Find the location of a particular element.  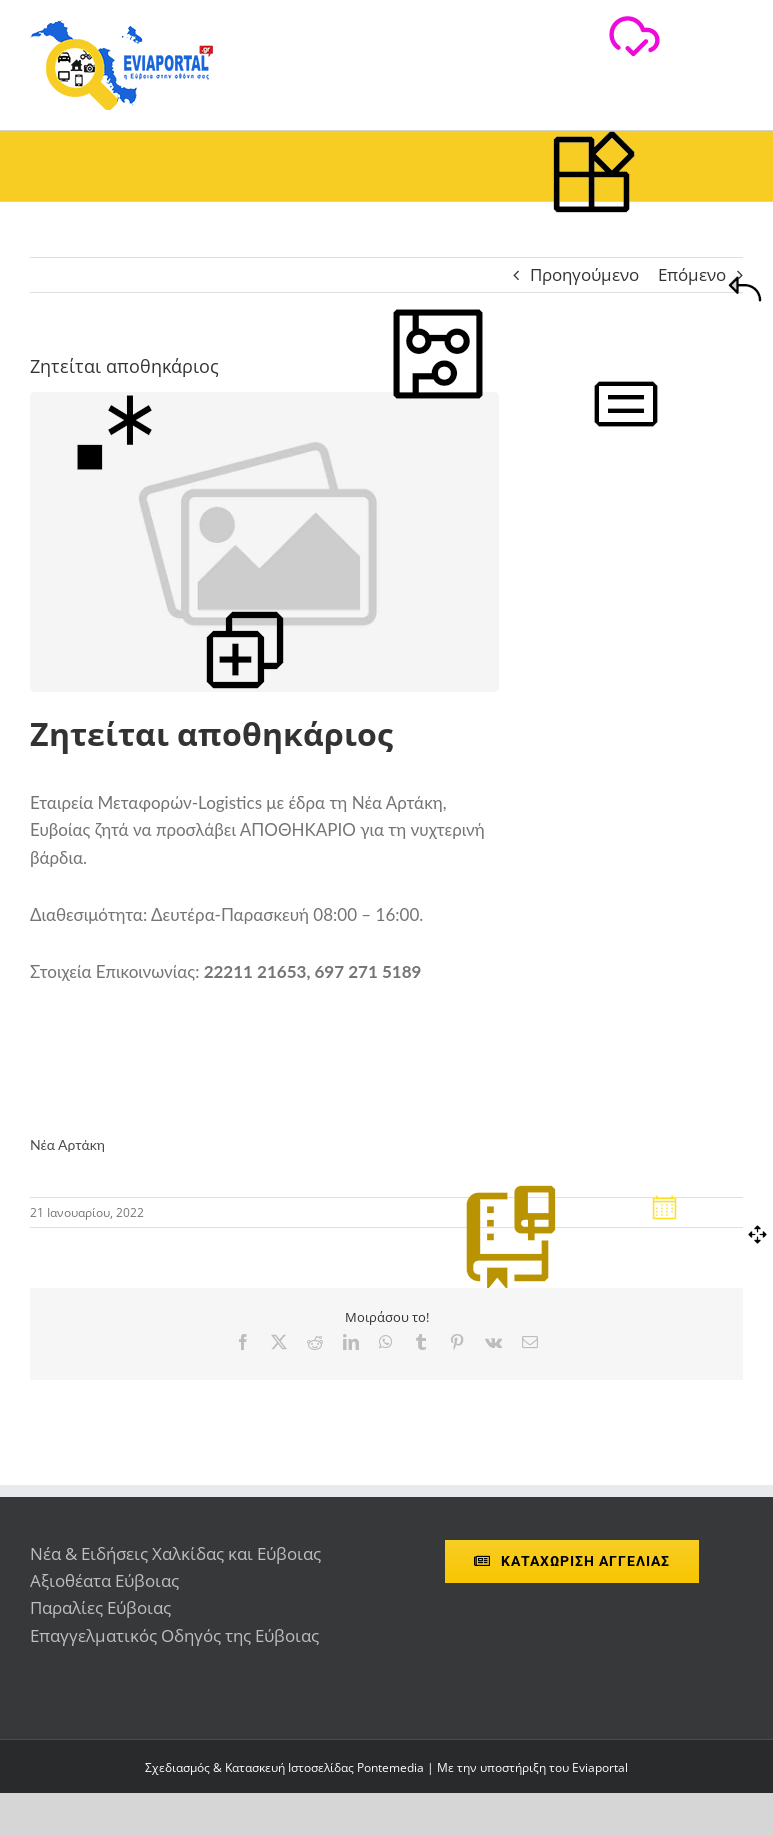

expand all collapsed sections is located at coordinates (245, 650).